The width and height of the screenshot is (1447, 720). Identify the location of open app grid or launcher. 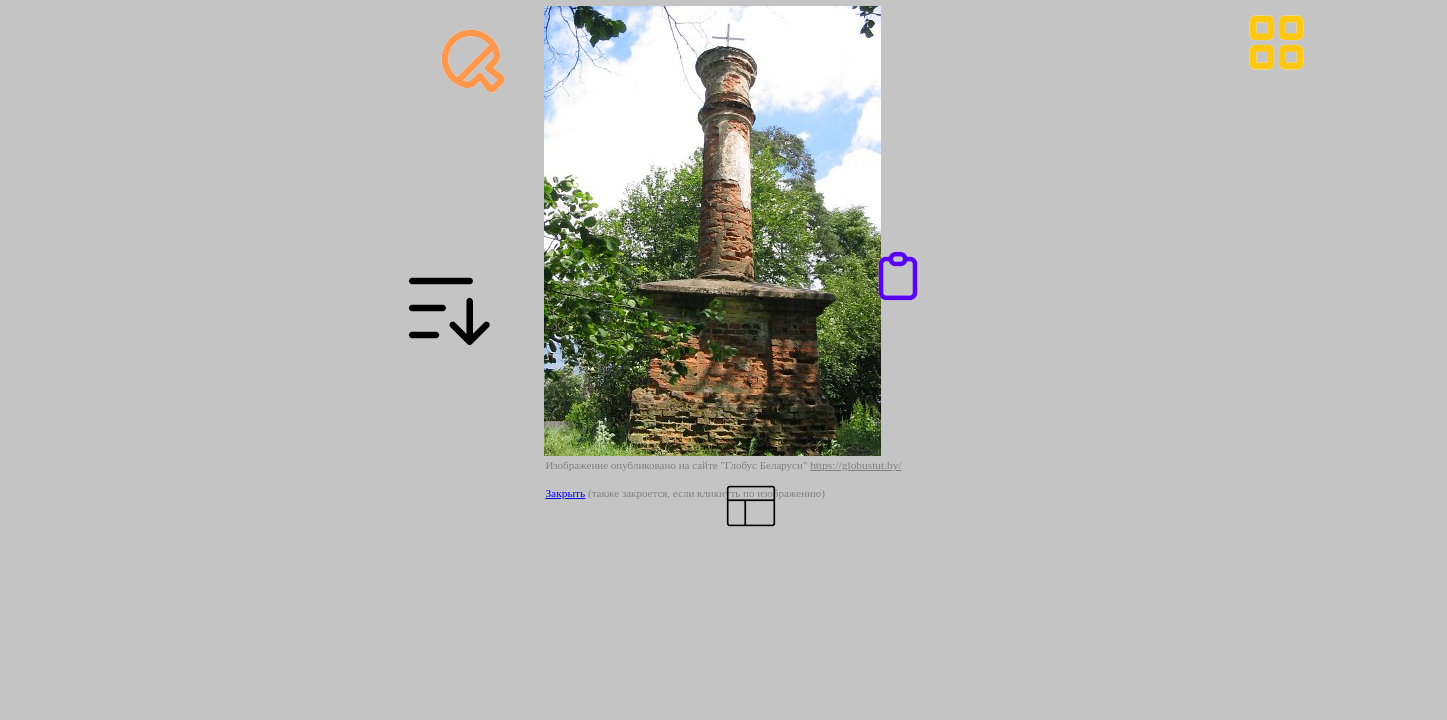
(1276, 42).